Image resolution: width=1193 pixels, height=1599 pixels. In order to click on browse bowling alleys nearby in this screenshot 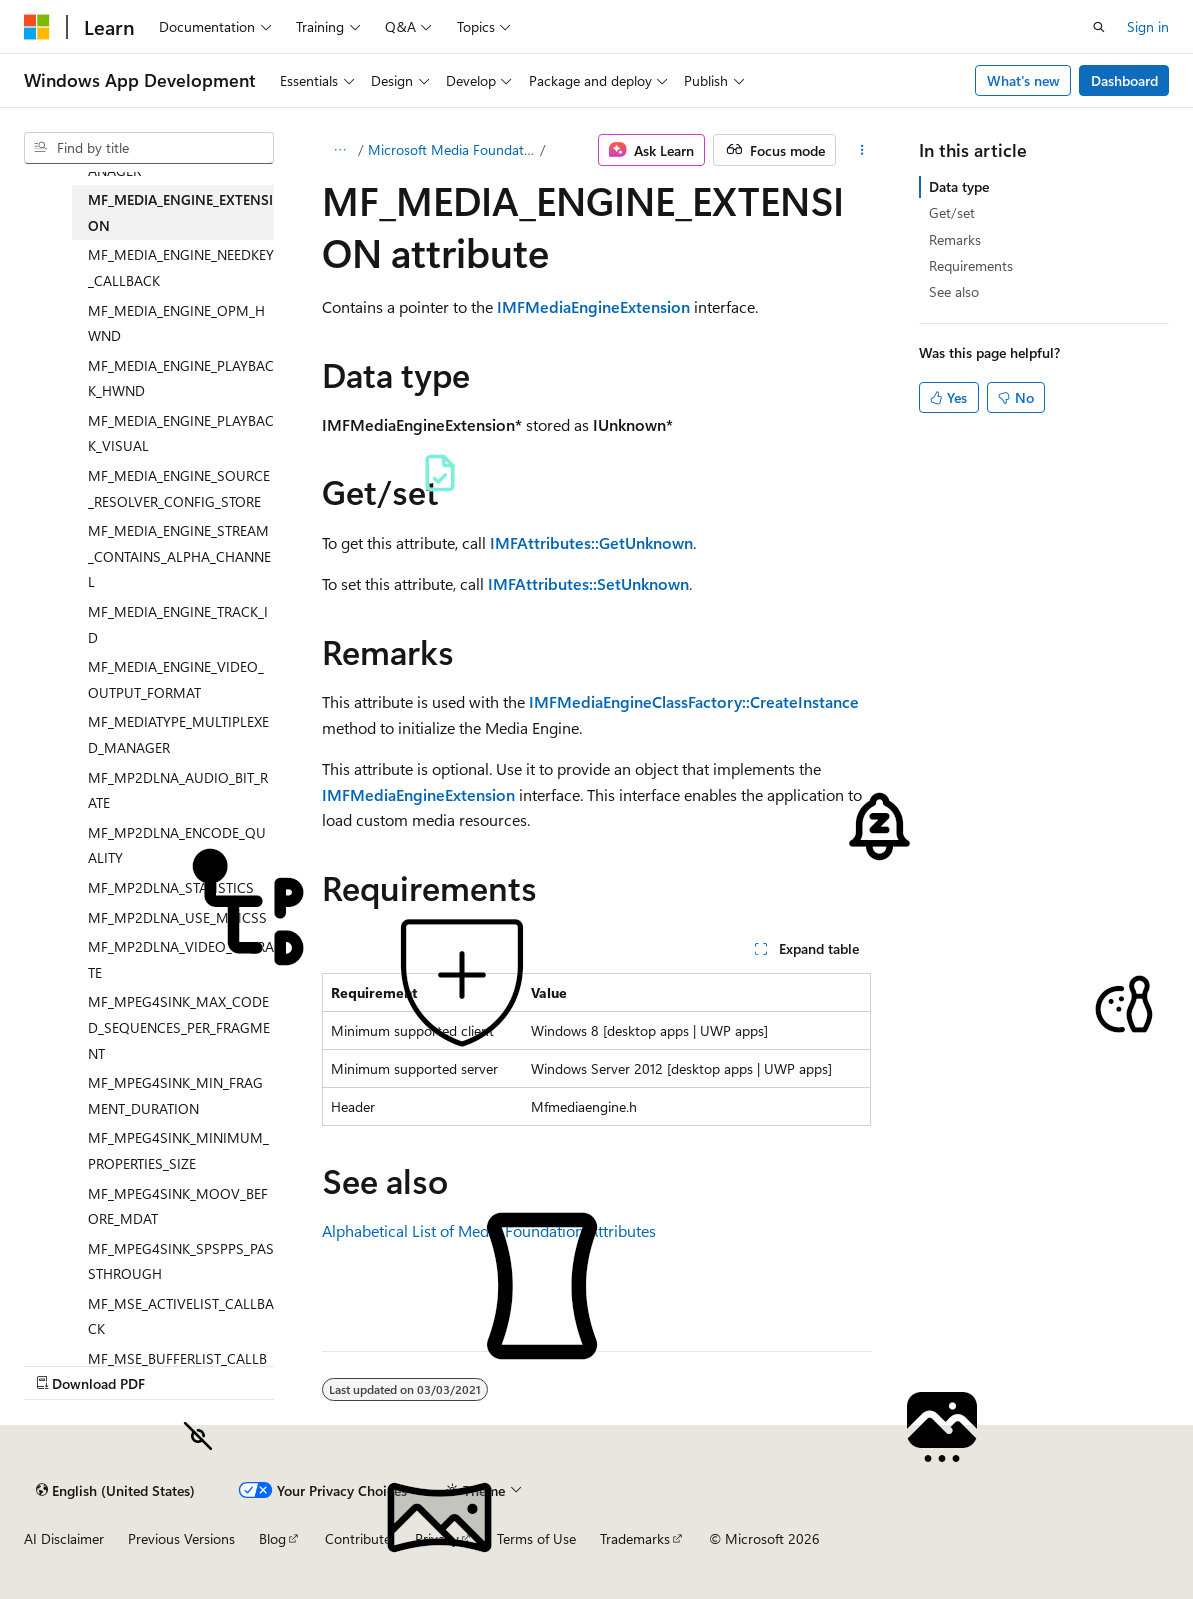, I will do `click(1124, 1004)`.